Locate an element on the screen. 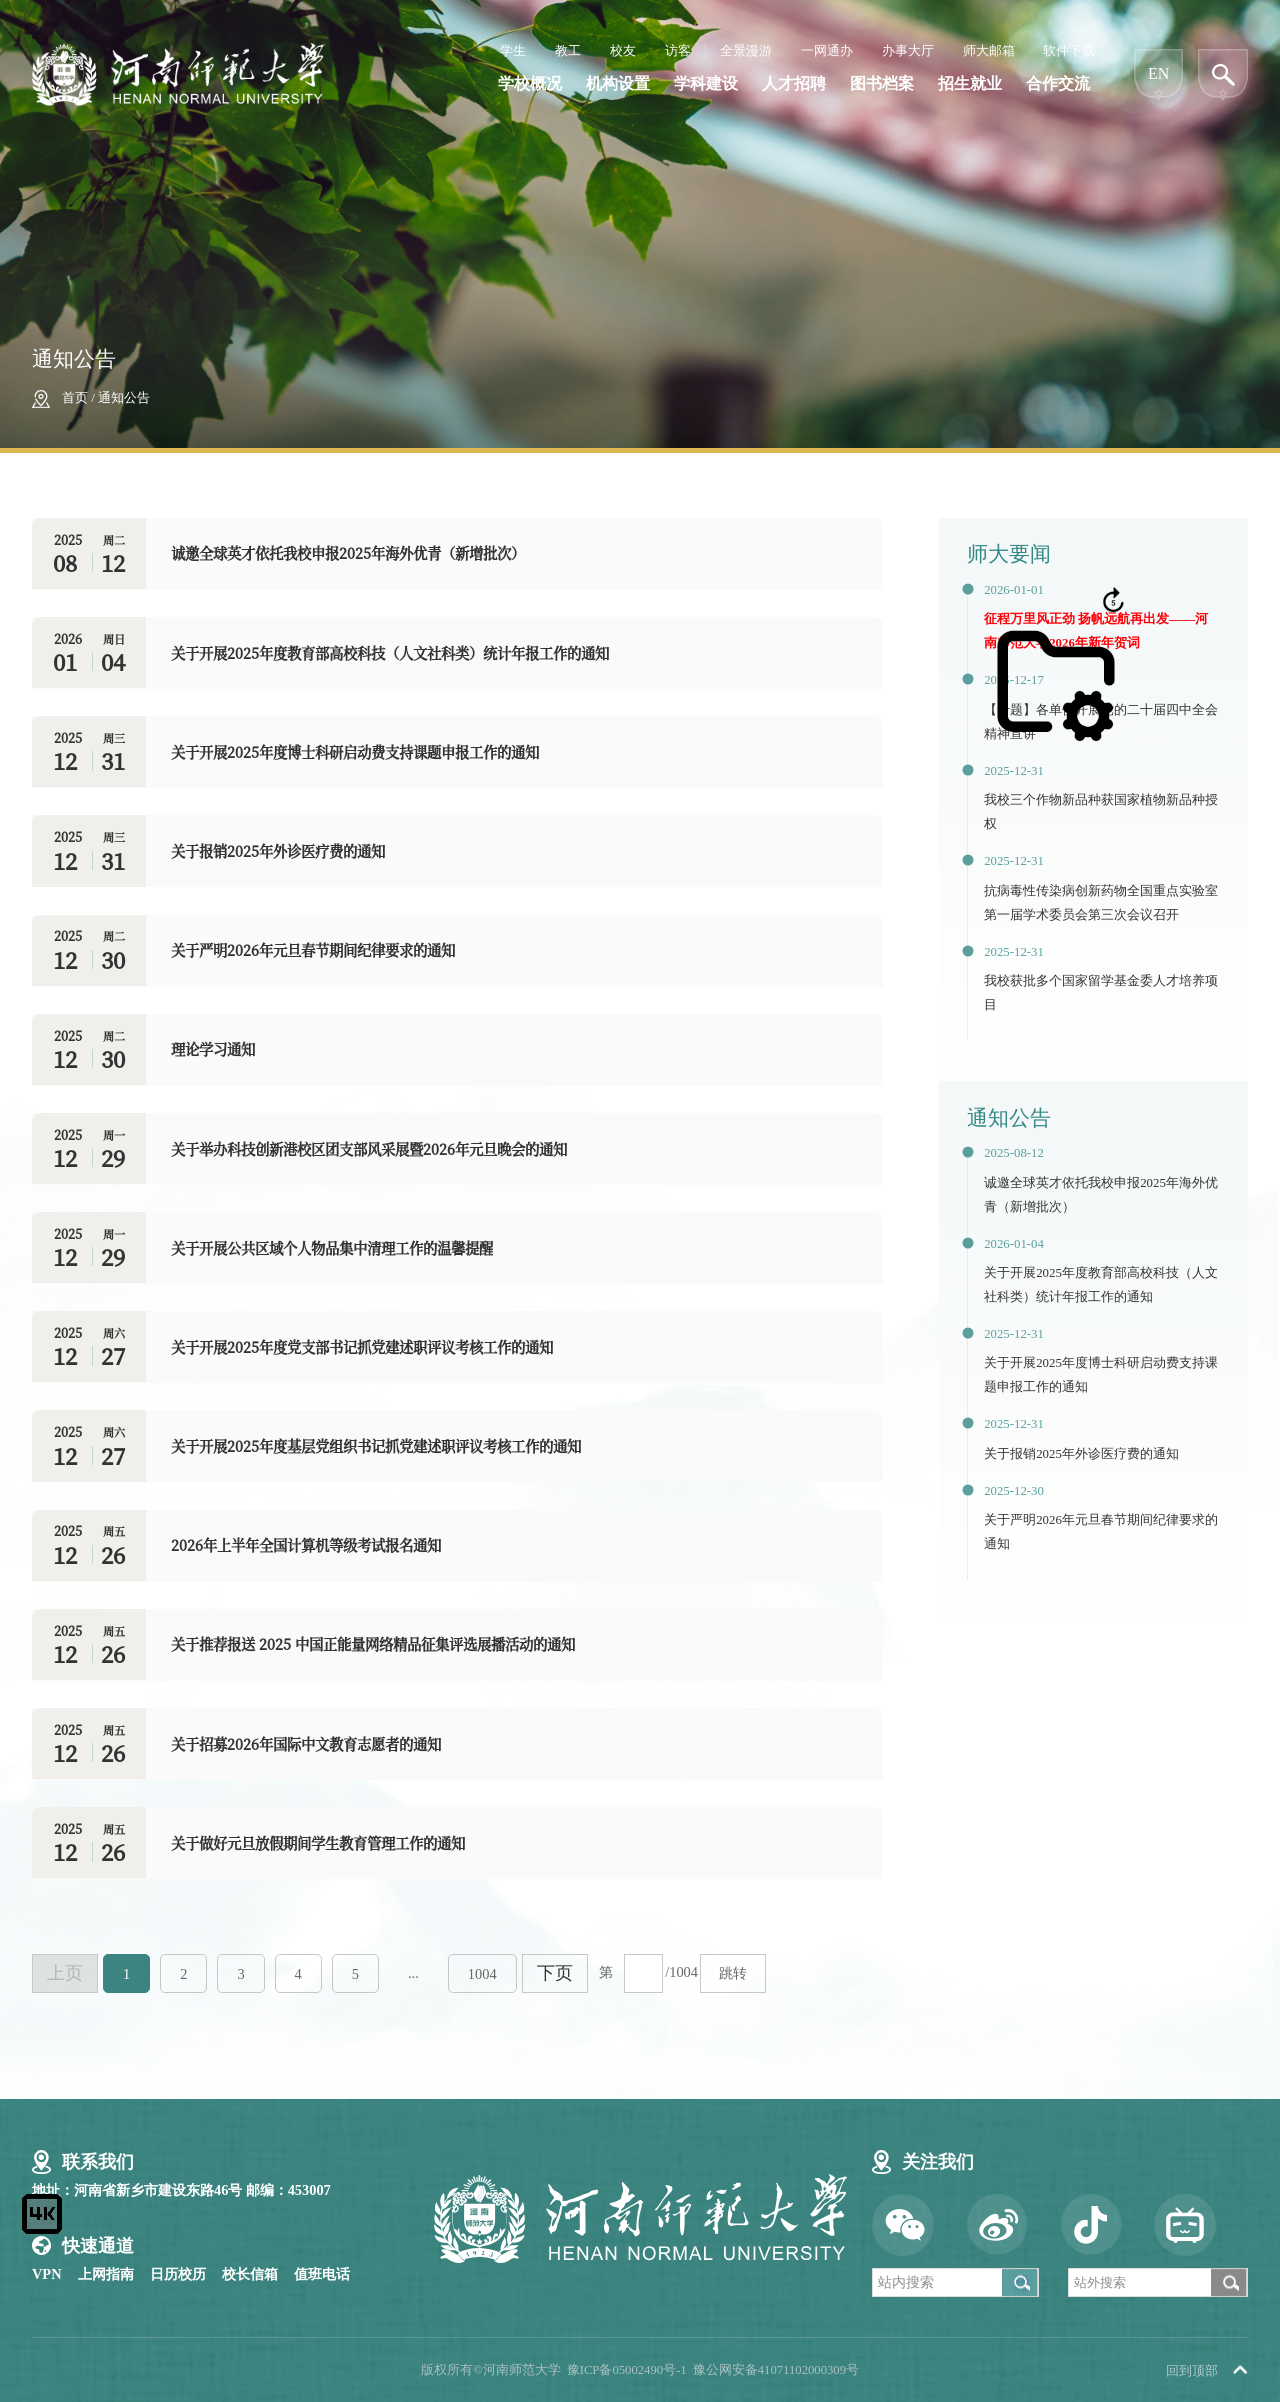 The height and width of the screenshot is (2402, 1280). skip forward 5 seconds in media playback is located at coordinates (1113, 600).